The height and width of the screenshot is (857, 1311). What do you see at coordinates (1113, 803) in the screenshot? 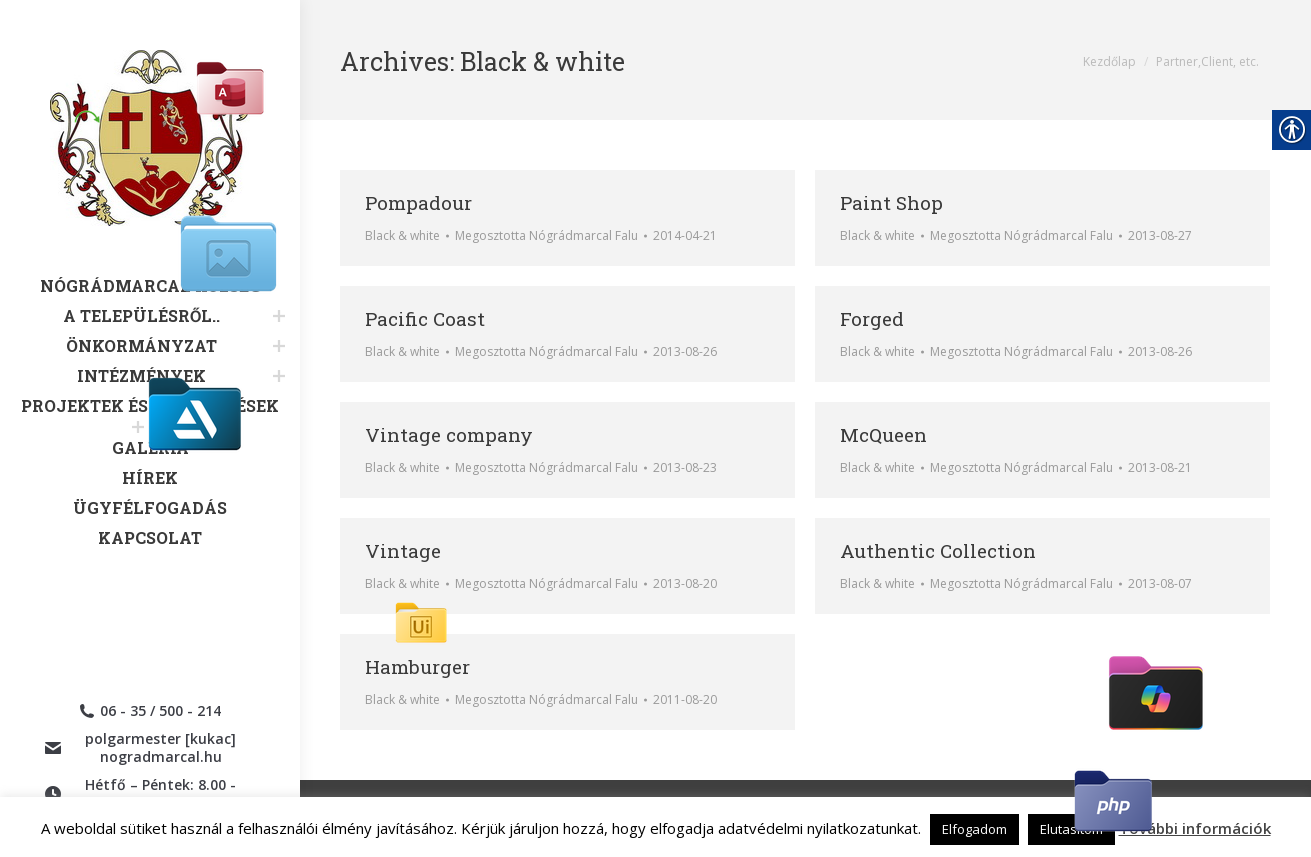
I see `open folder containing php files` at bounding box center [1113, 803].